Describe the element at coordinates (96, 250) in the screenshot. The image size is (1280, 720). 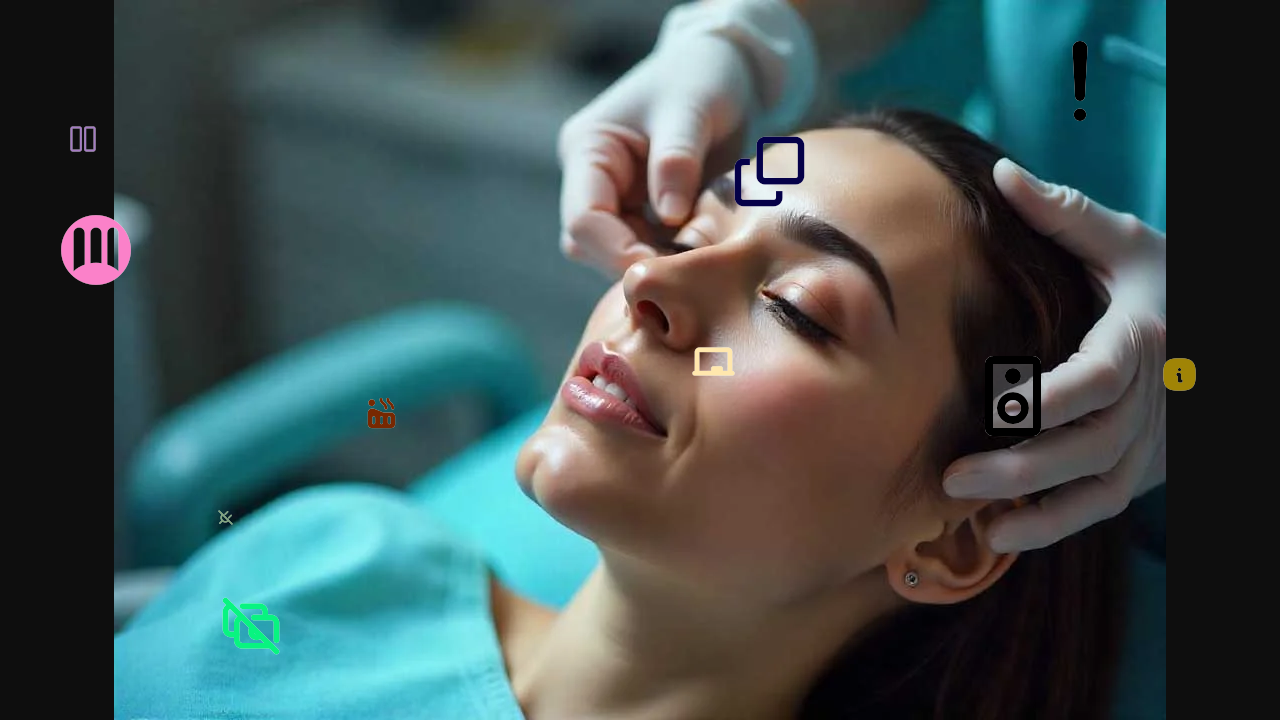
I see `mizuni brand logo` at that location.